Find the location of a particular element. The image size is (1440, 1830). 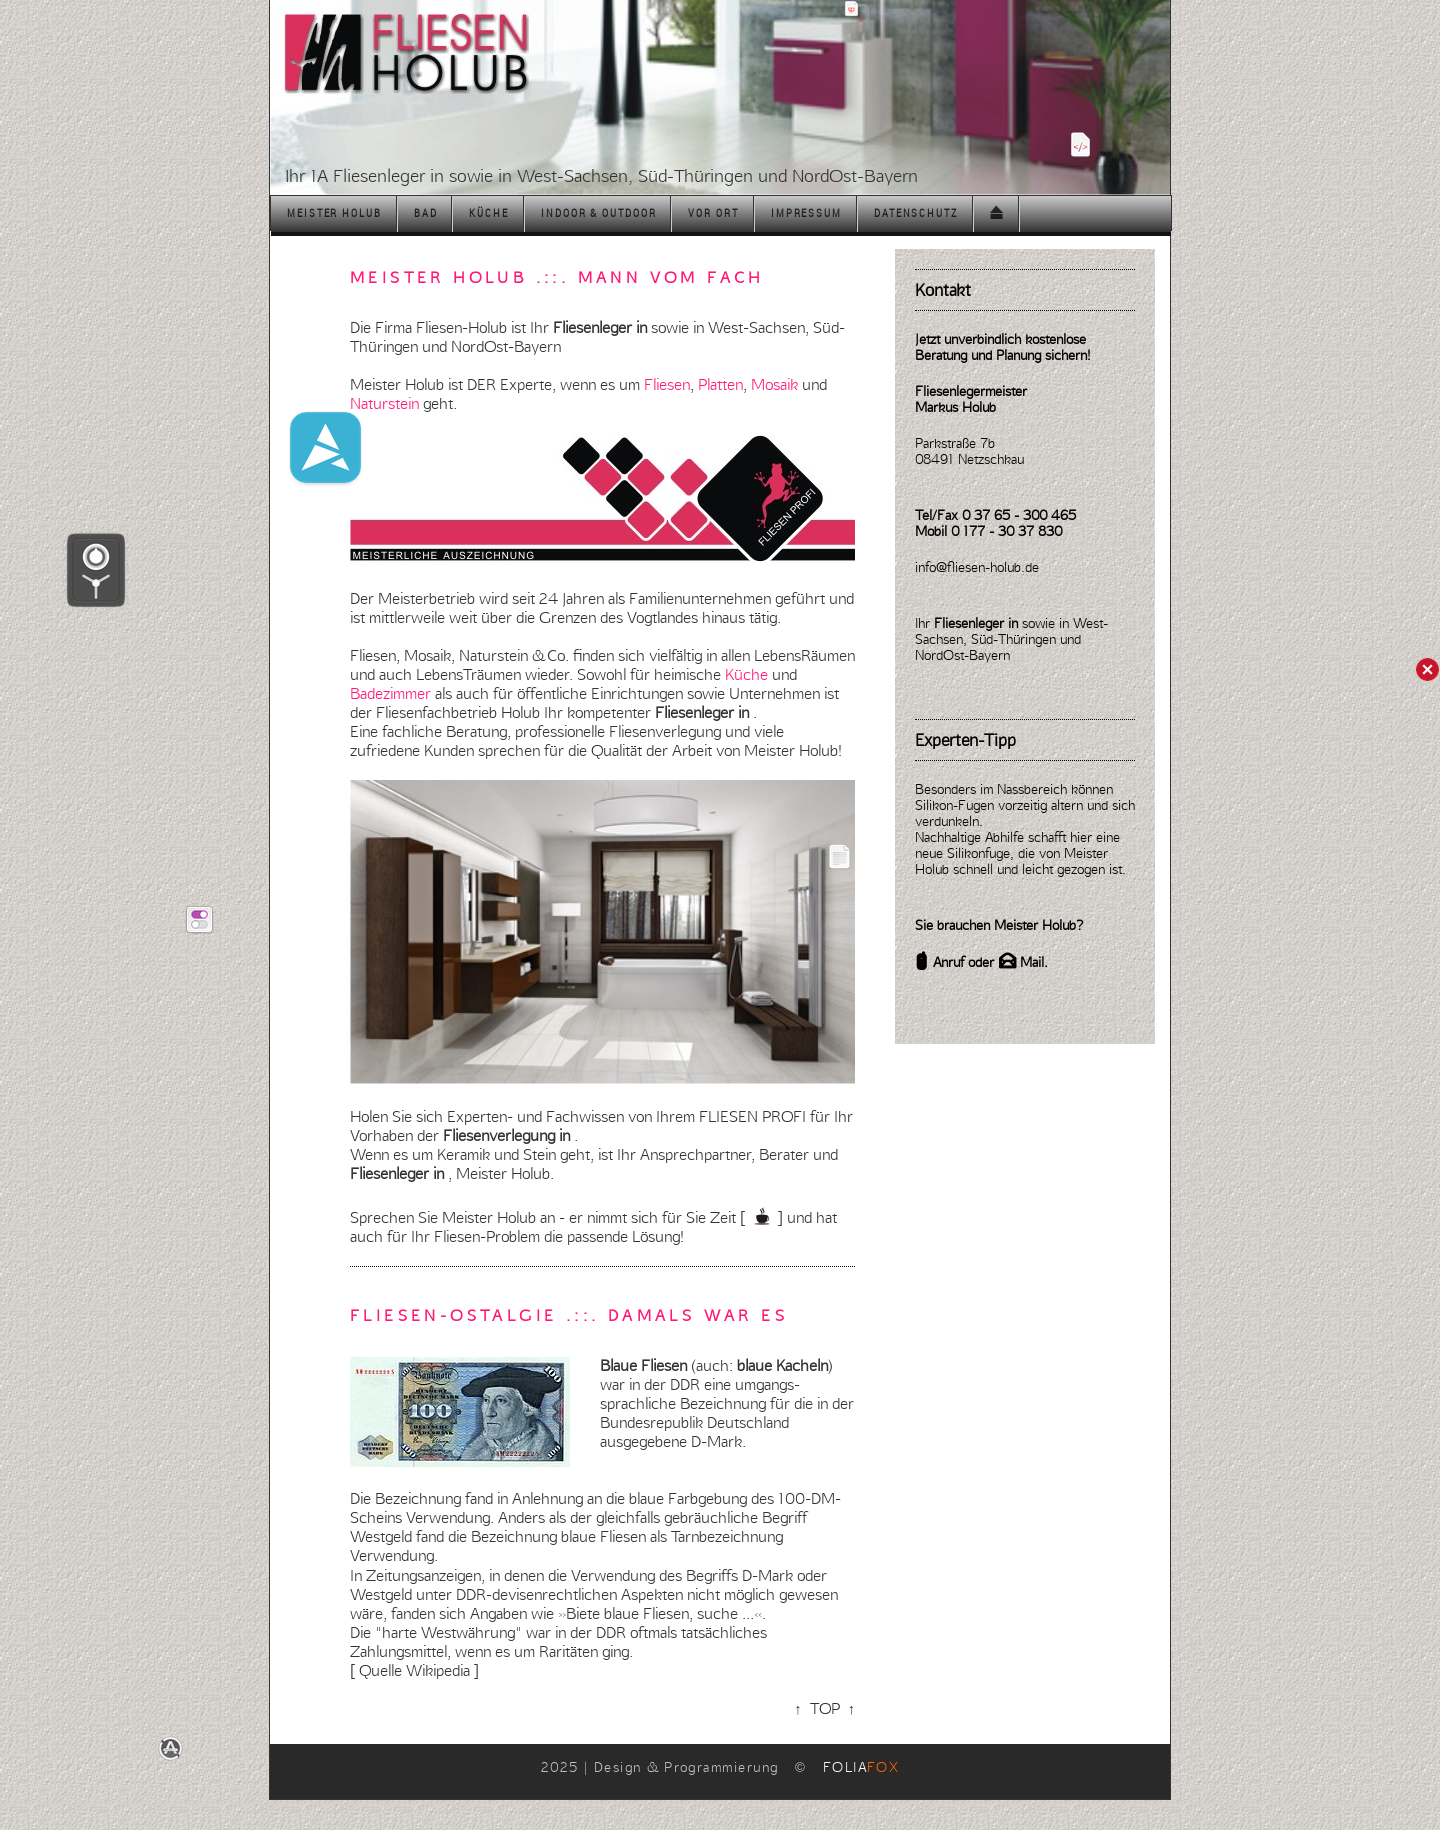

open the backups application is located at coordinates (96, 570).